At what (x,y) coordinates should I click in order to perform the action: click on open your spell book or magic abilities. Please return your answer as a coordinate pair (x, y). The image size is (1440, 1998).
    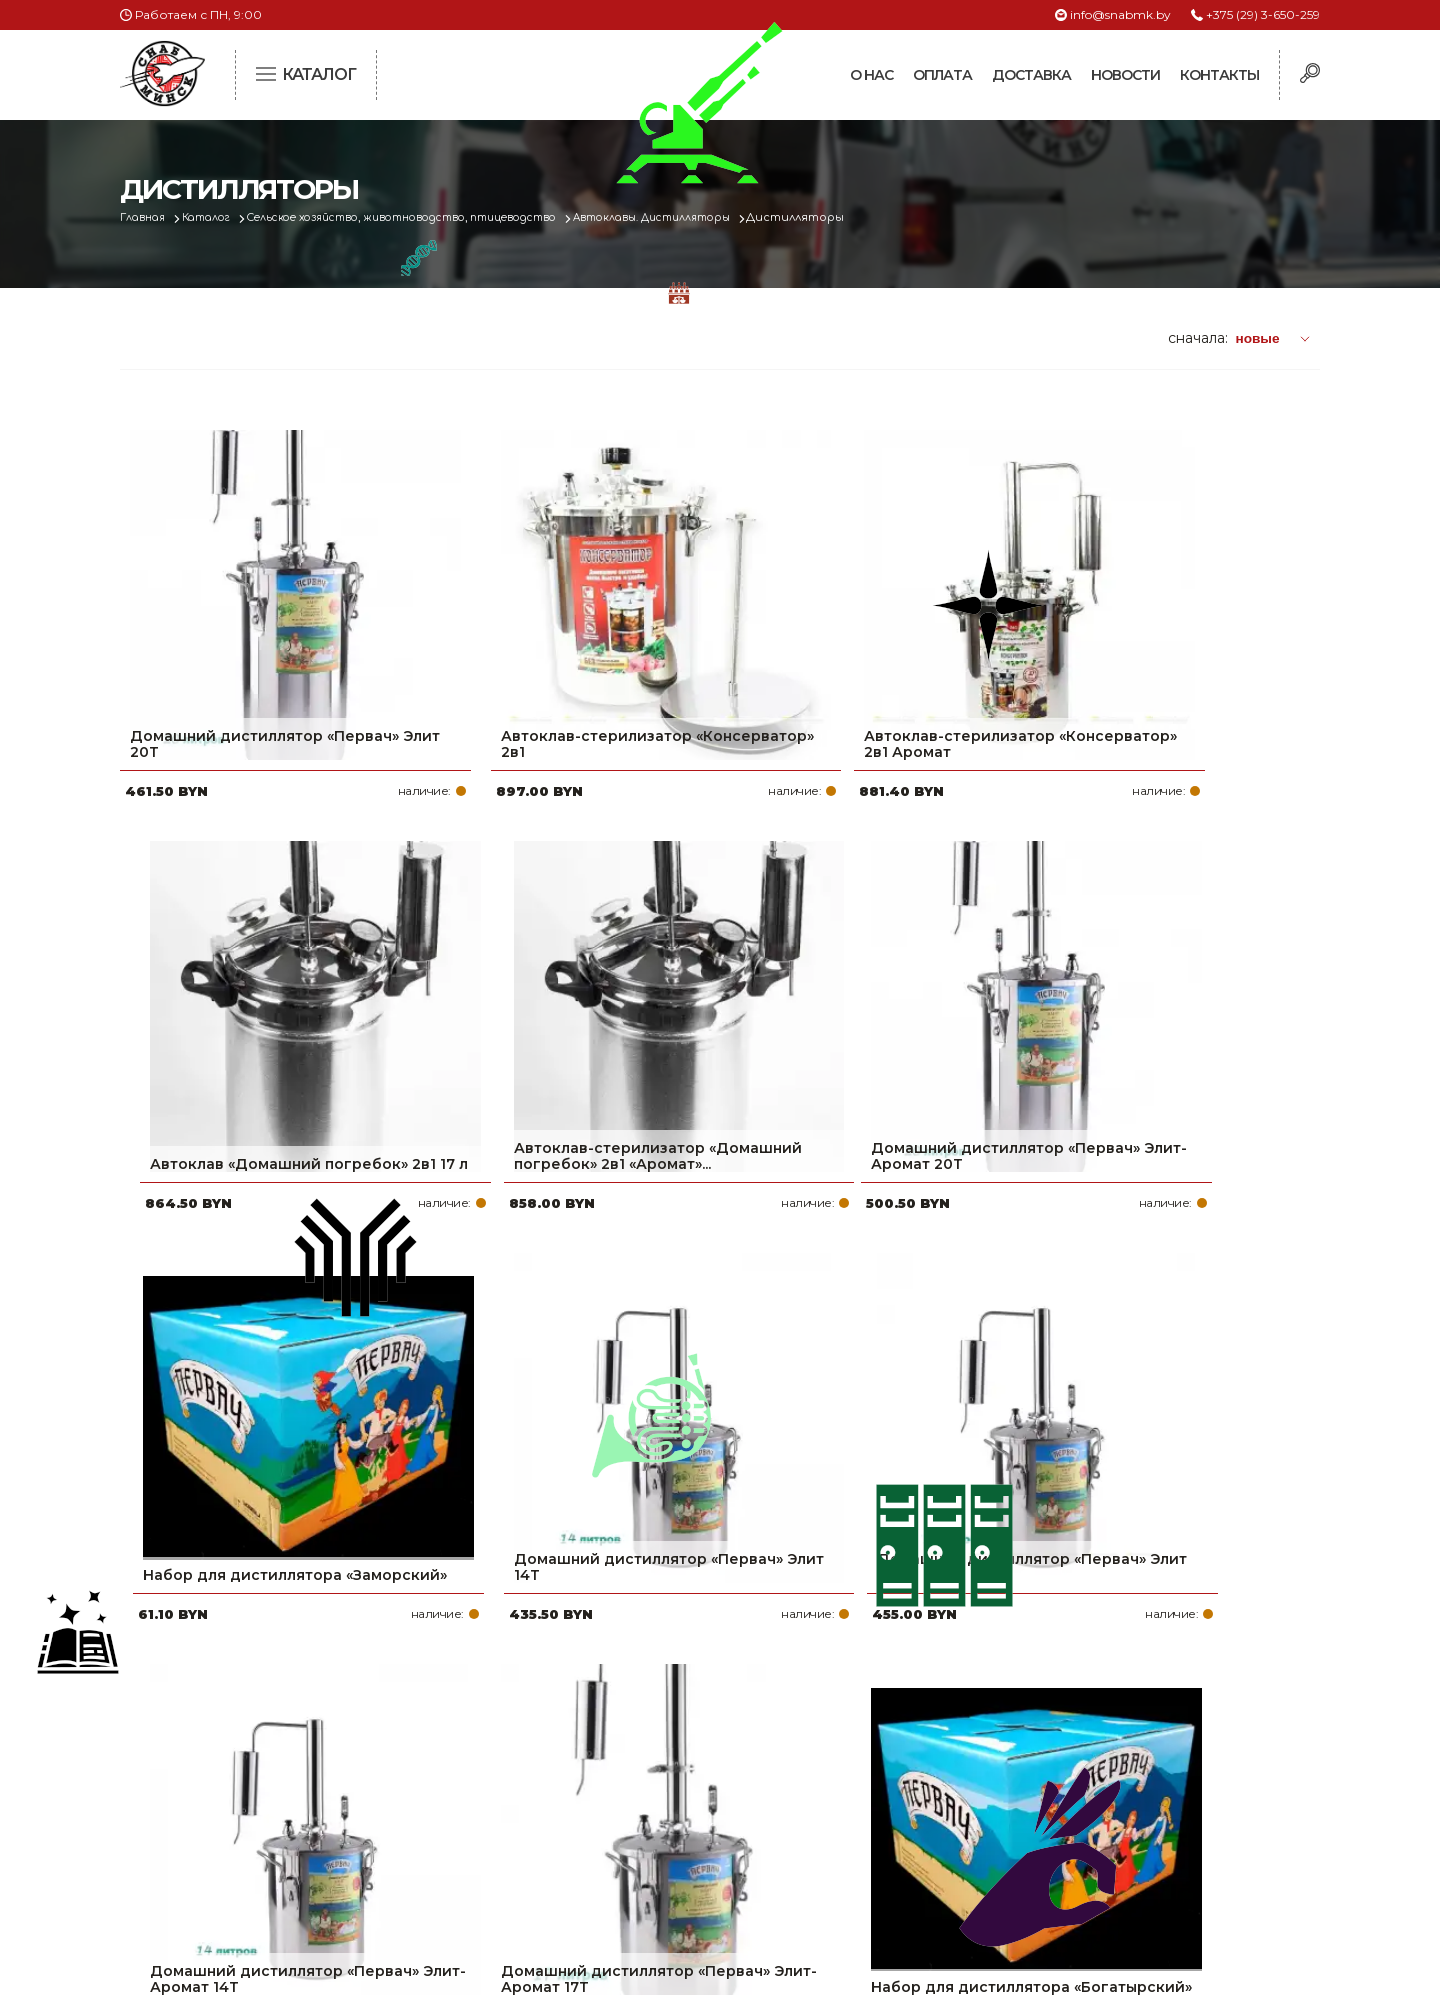
    Looking at the image, I should click on (78, 1632).